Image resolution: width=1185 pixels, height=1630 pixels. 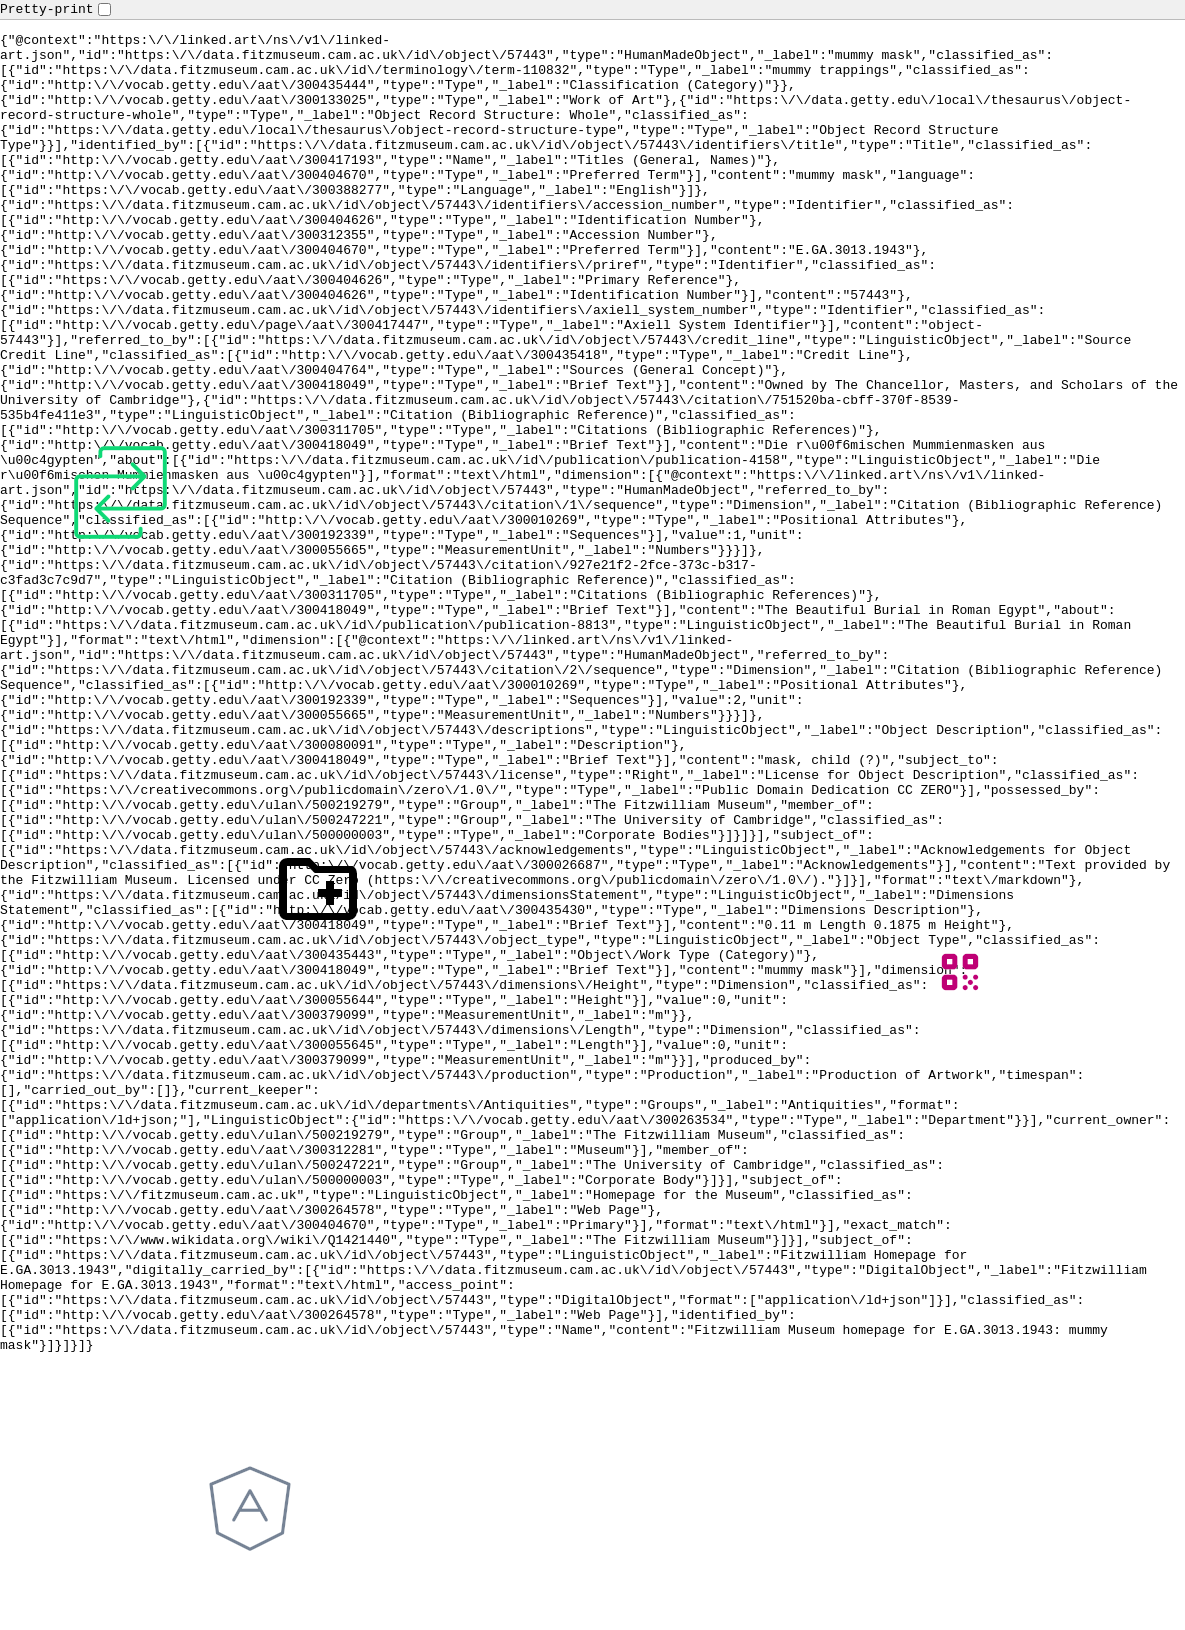 What do you see at coordinates (120, 492) in the screenshot?
I see `swap or exchange items` at bounding box center [120, 492].